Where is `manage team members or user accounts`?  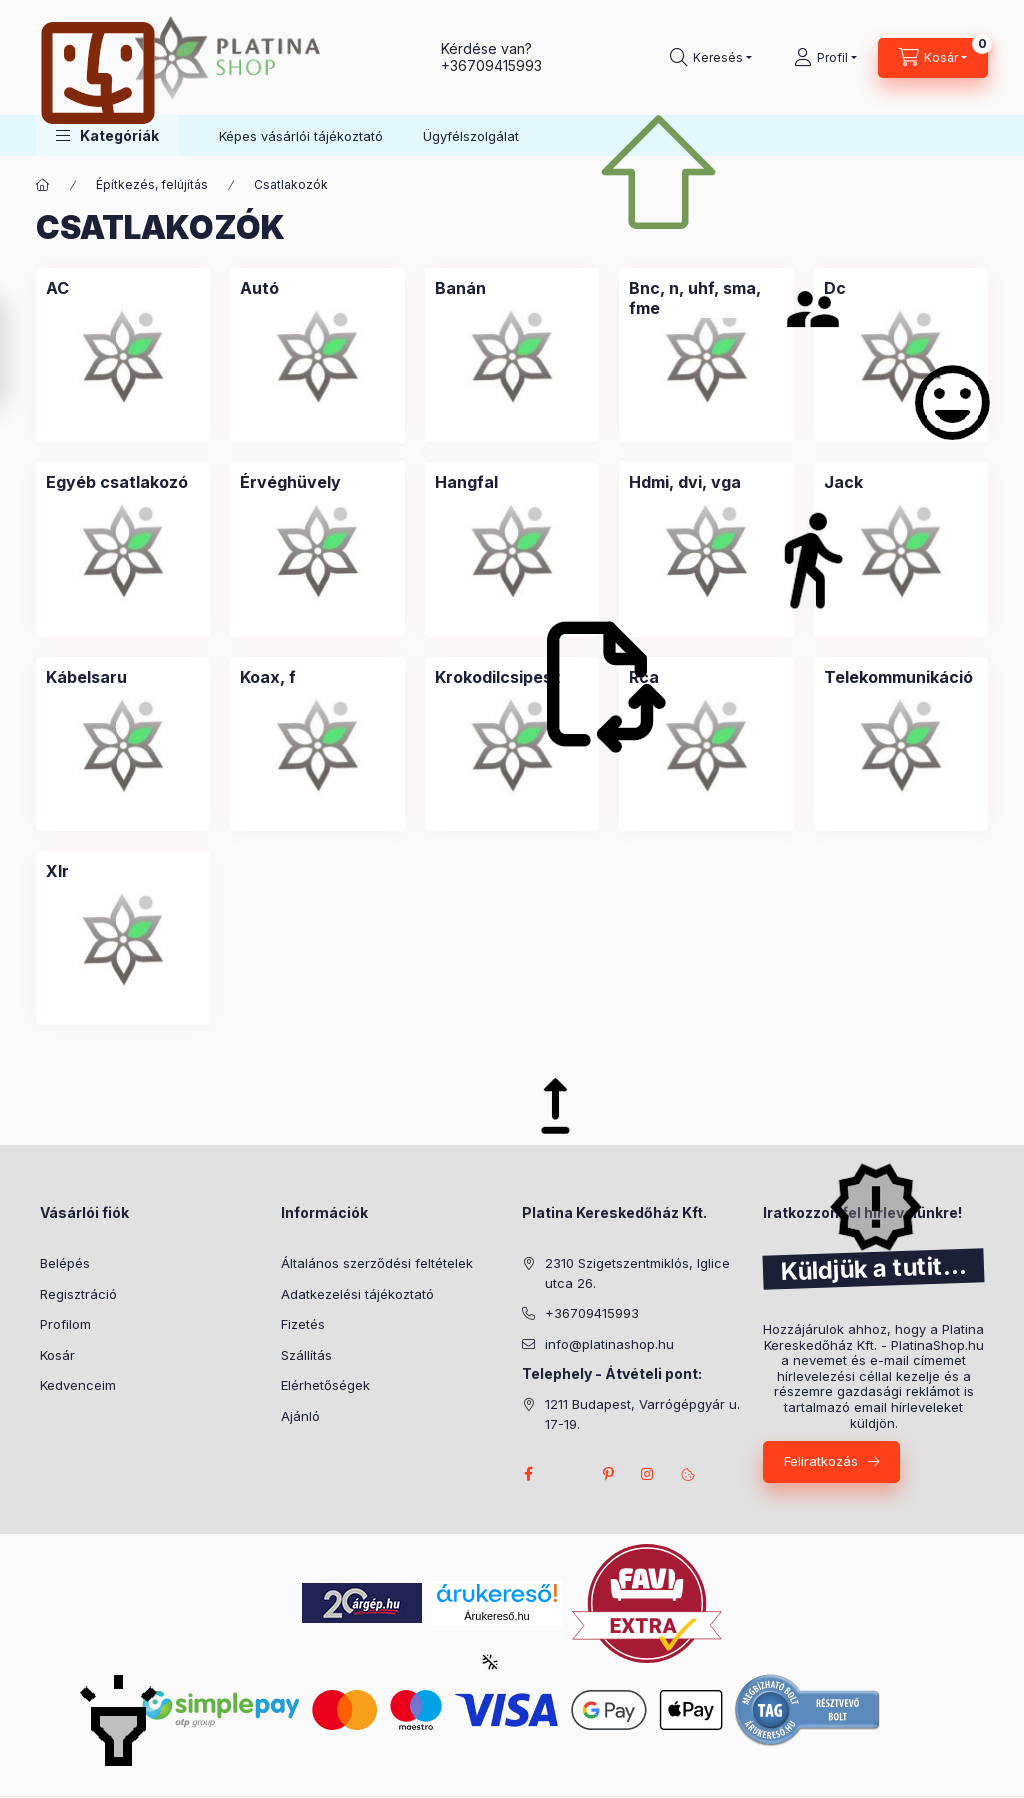
manage team members or user accounts is located at coordinates (813, 309).